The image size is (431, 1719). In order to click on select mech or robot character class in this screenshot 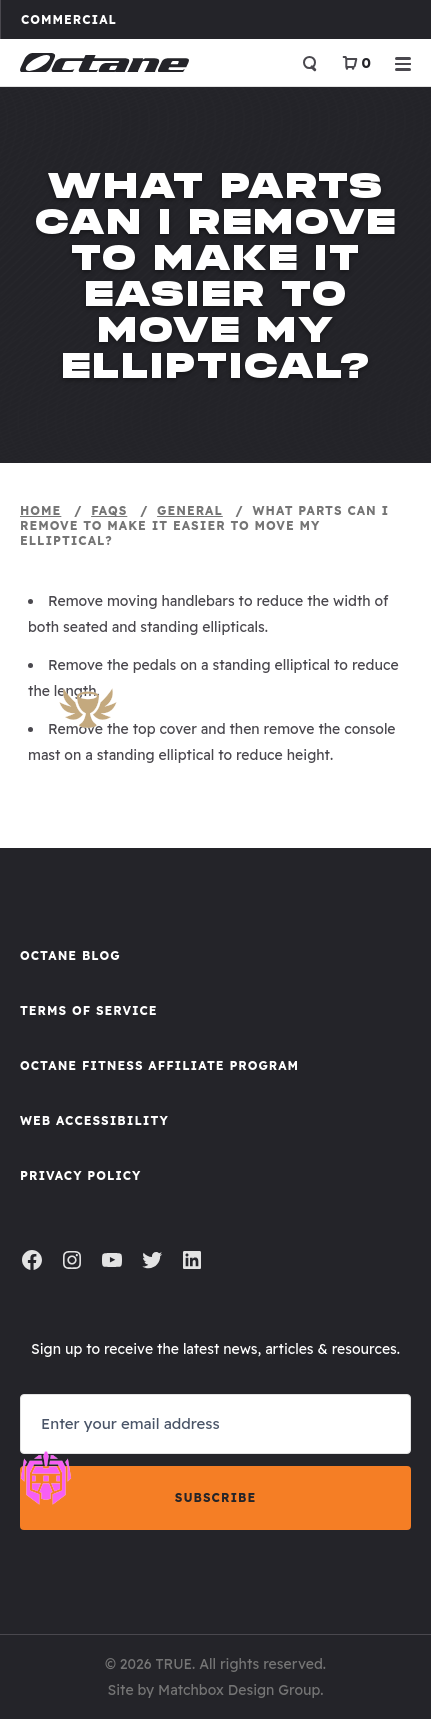, I will do `click(46, 1478)`.